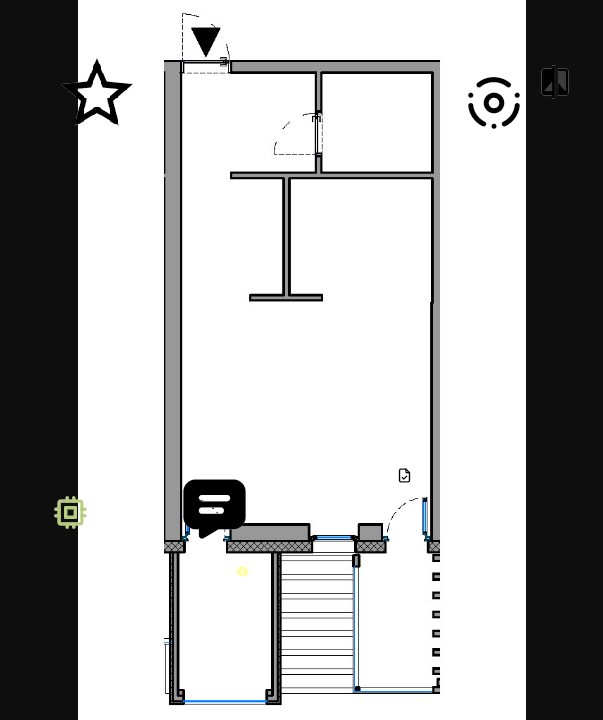 The width and height of the screenshot is (603, 720). Describe the element at coordinates (404, 475) in the screenshot. I see `file successfully uploaded or verified` at that location.